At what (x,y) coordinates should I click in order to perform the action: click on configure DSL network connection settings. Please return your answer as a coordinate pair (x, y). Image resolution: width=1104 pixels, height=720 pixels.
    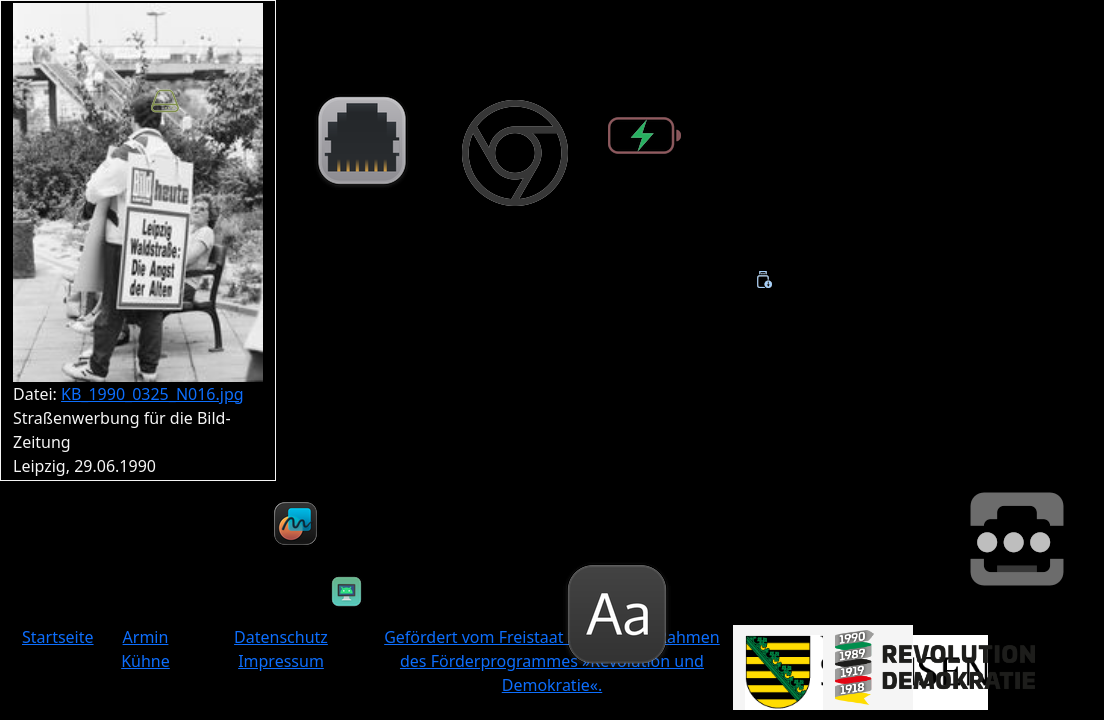
    Looking at the image, I should click on (362, 142).